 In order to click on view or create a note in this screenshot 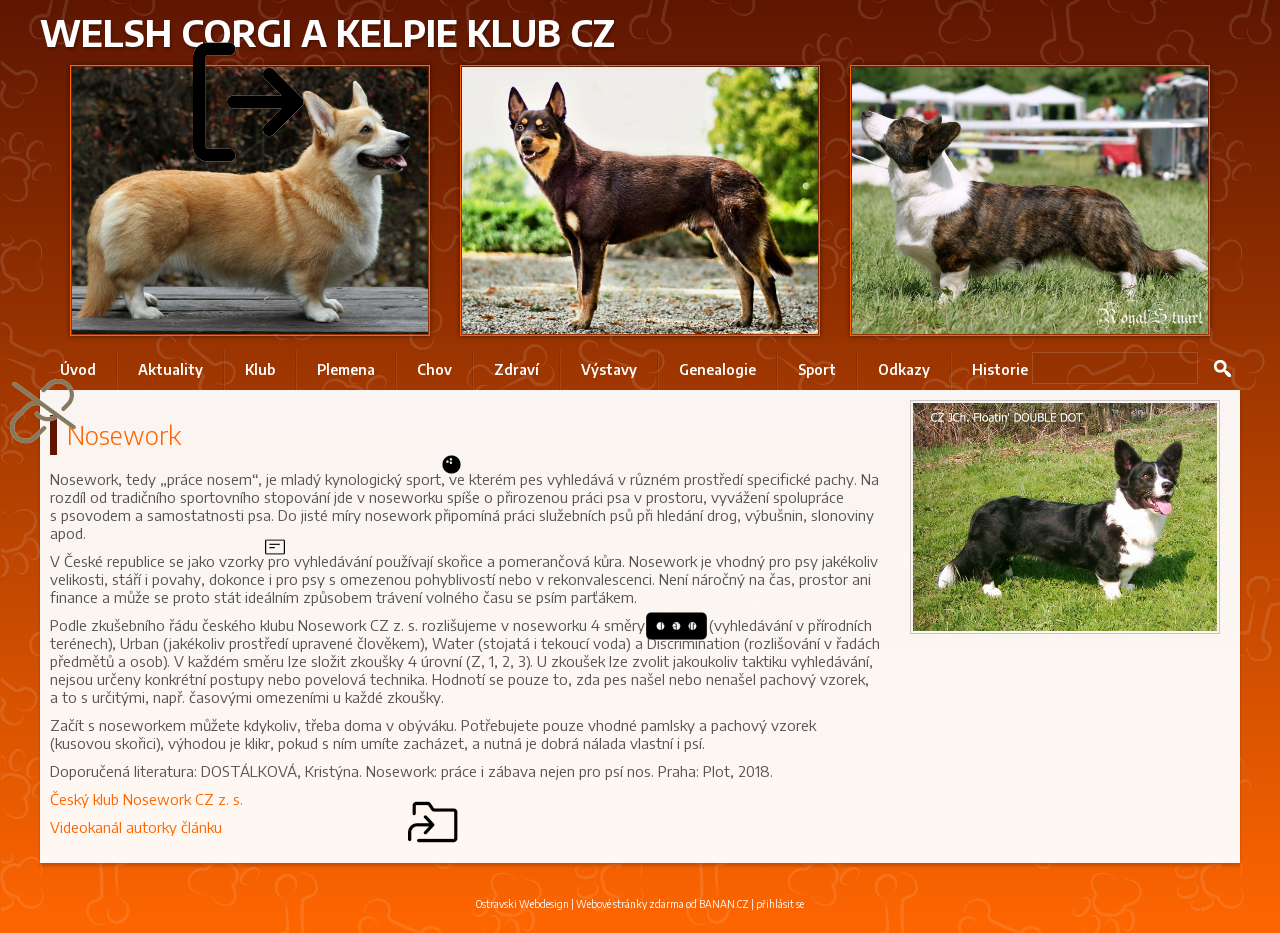, I will do `click(275, 547)`.